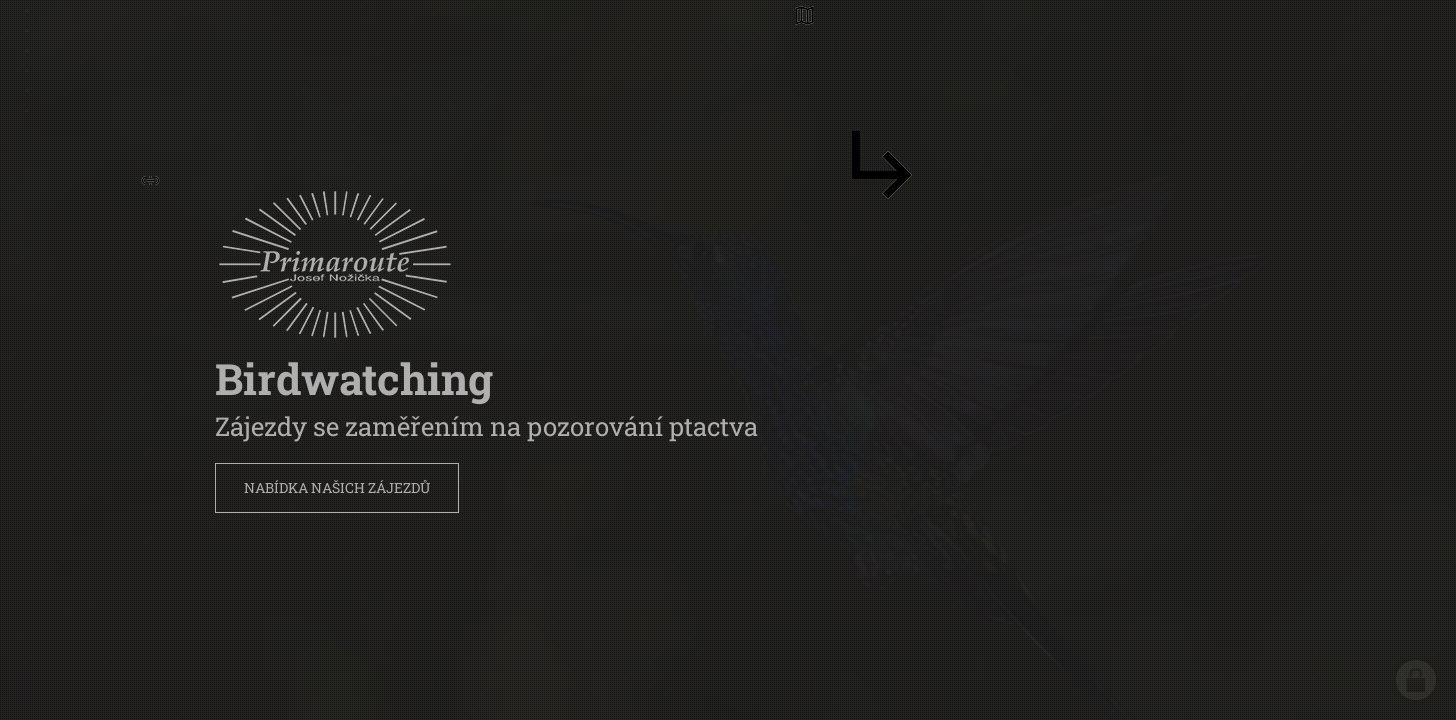  Describe the element at coordinates (150, 180) in the screenshot. I see `copy or share a link` at that location.